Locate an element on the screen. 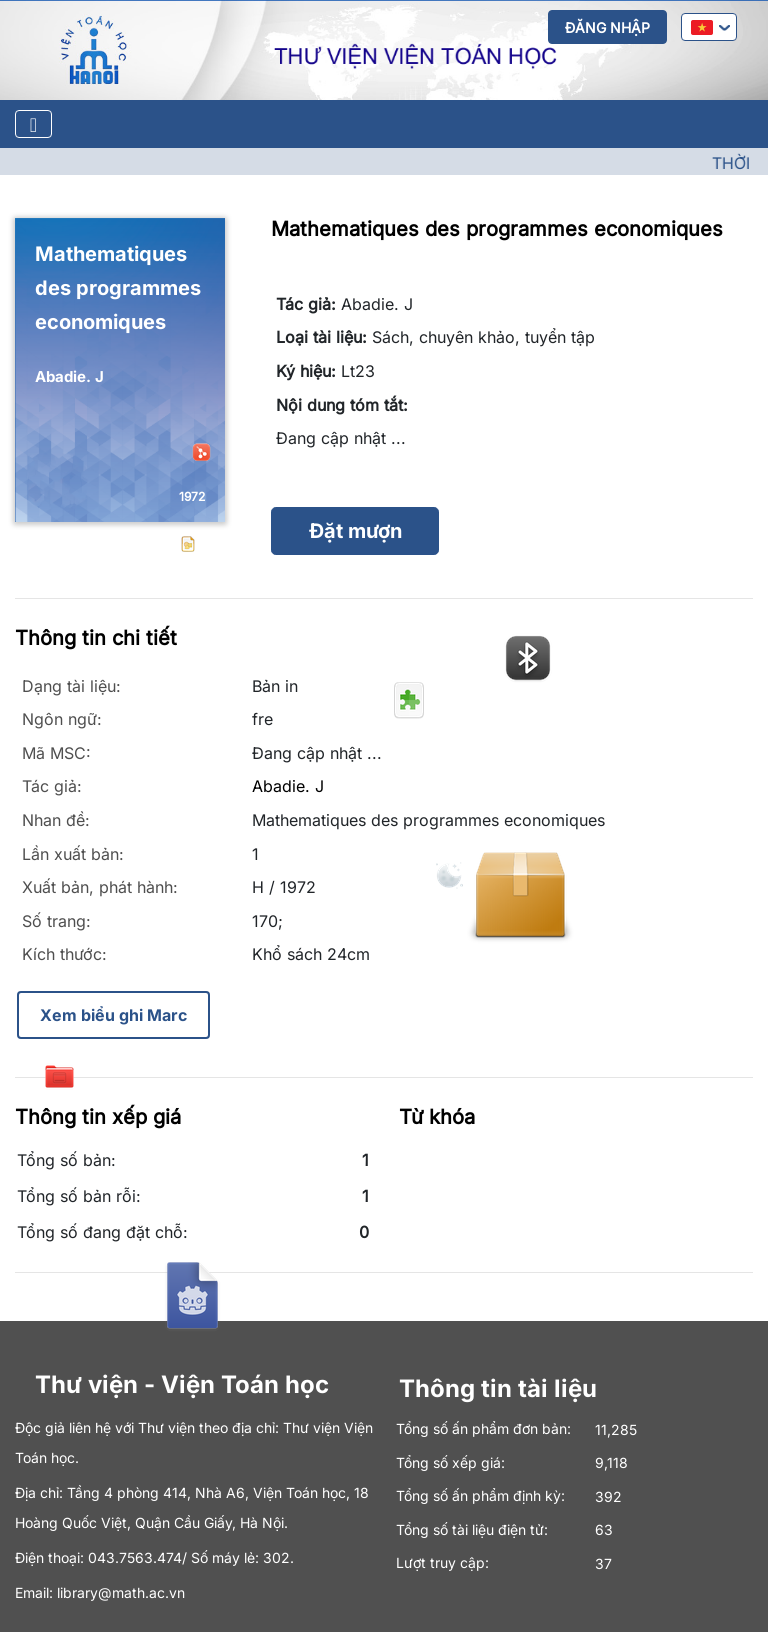  open an opendocument graphics file is located at coordinates (188, 544).